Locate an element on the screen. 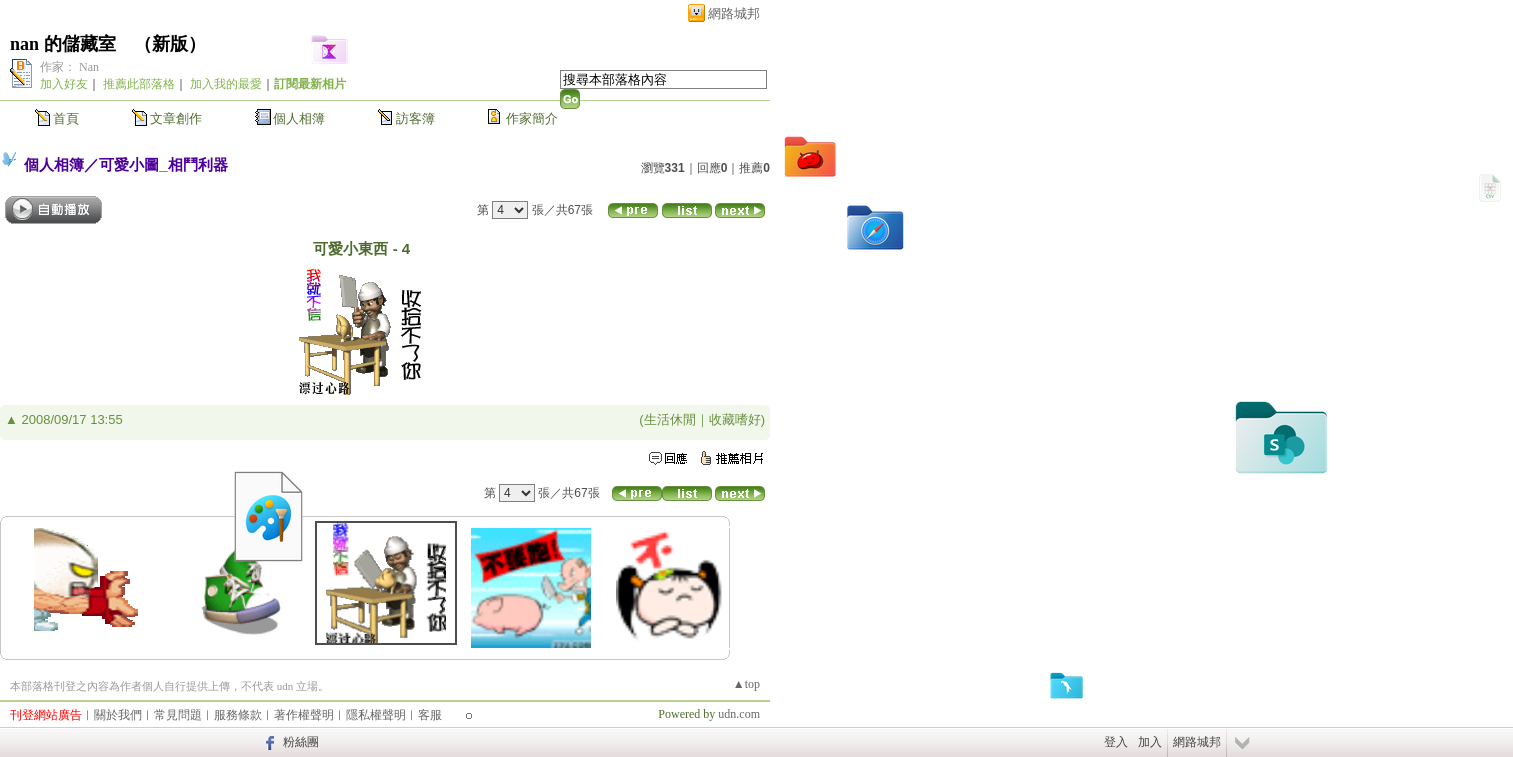 The height and width of the screenshot is (757, 1513). open microsoft sharepoint folder is located at coordinates (1281, 440).